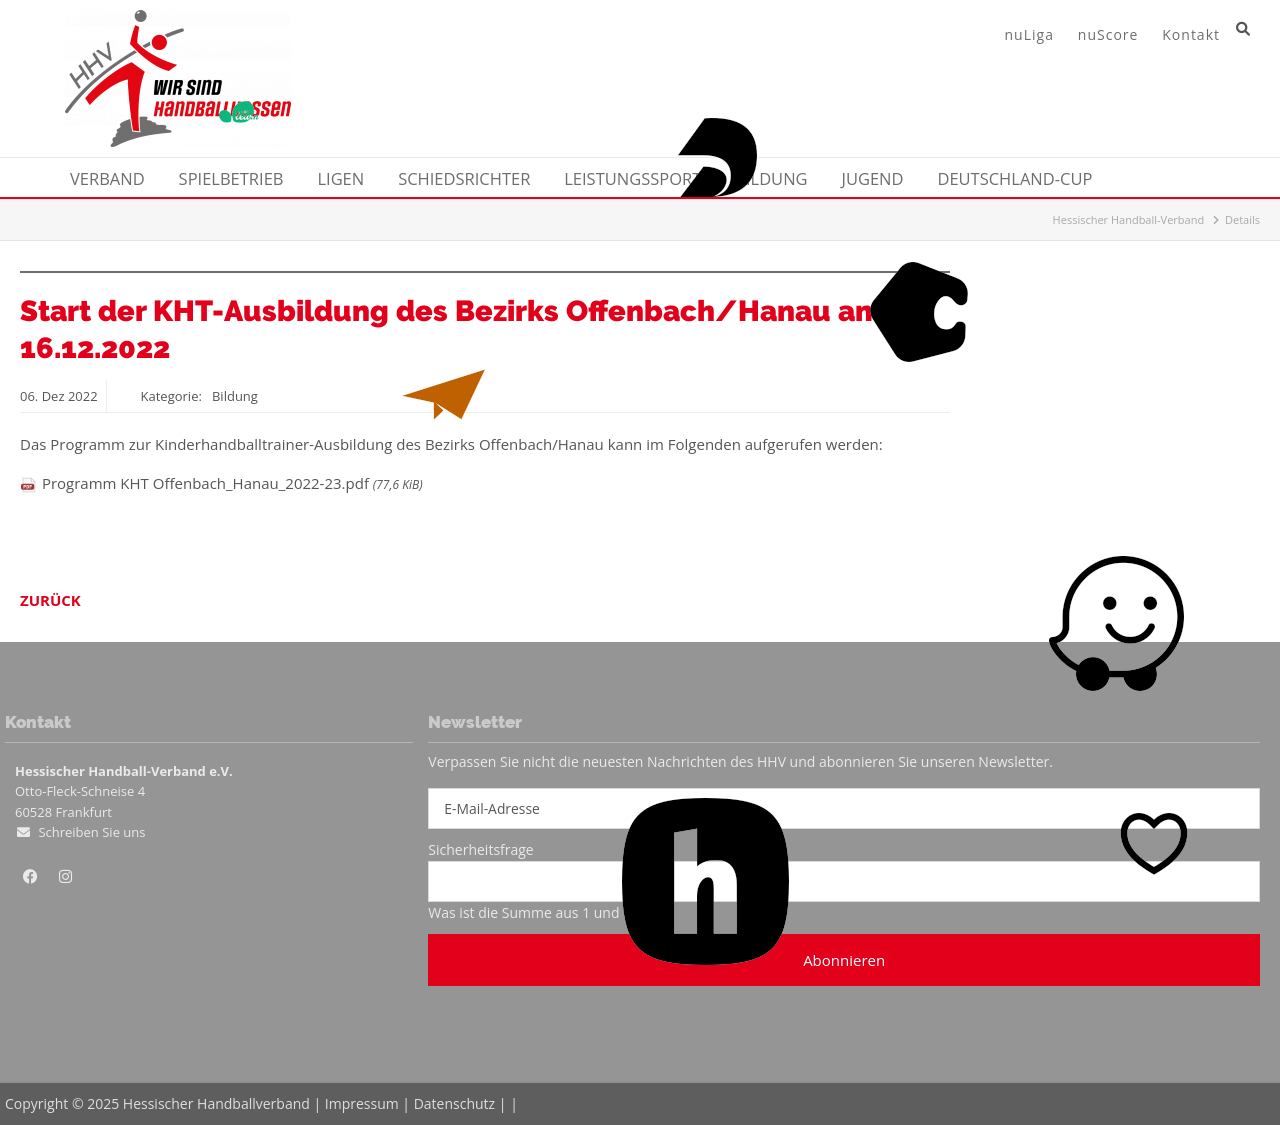  What do you see at coordinates (705, 881) in the screenshot?
I see `Hack Club logo` at bounding box center [705, 881].